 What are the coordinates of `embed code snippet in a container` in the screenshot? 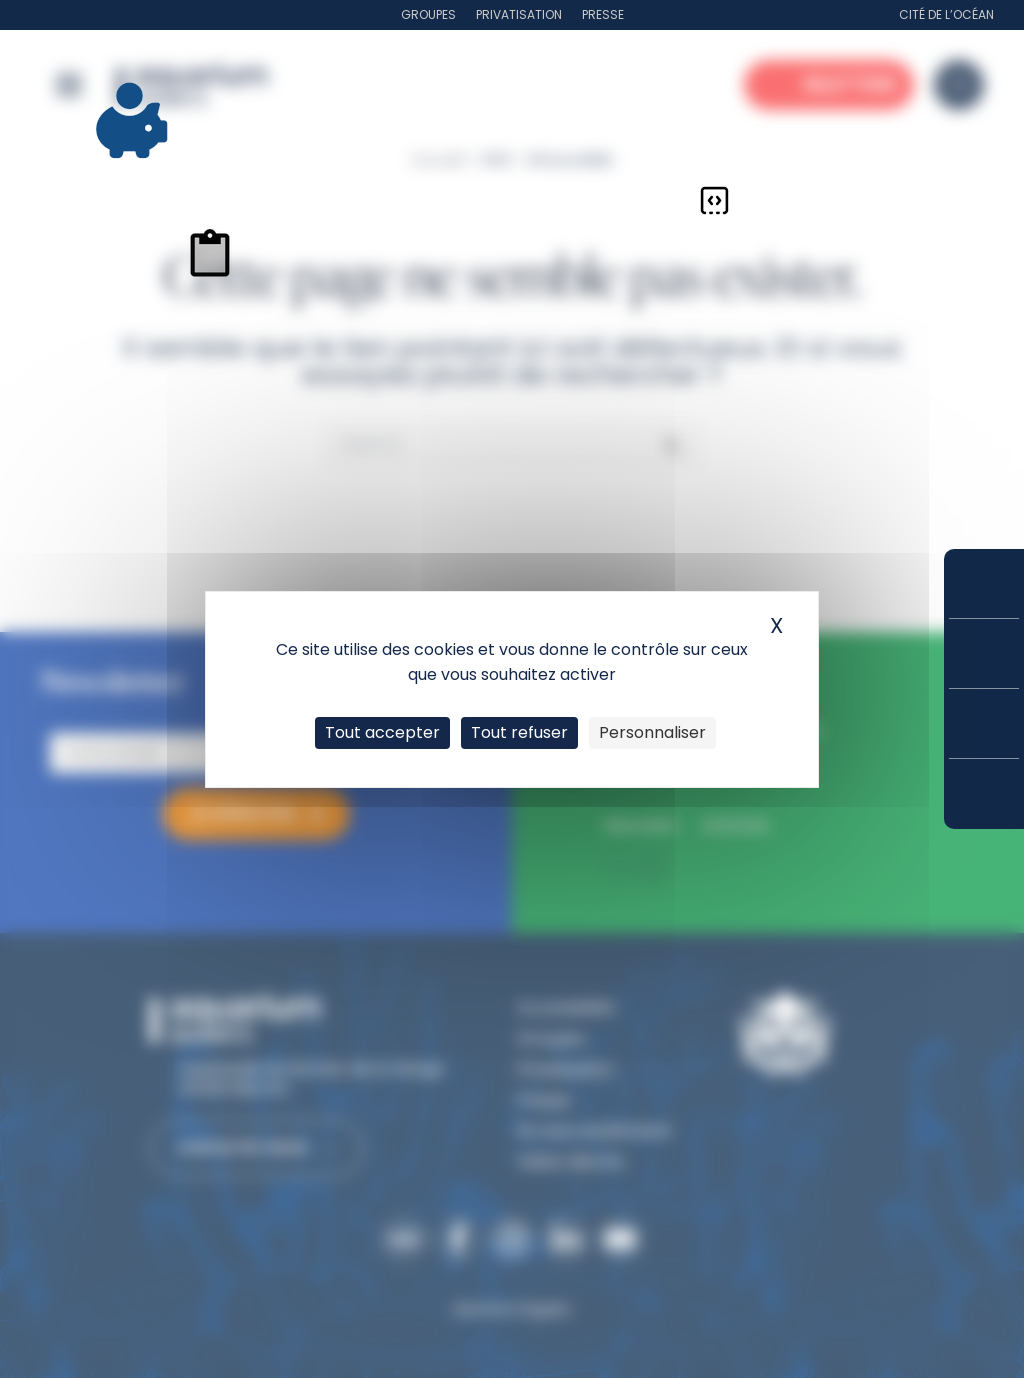 It's located at (714, 200).